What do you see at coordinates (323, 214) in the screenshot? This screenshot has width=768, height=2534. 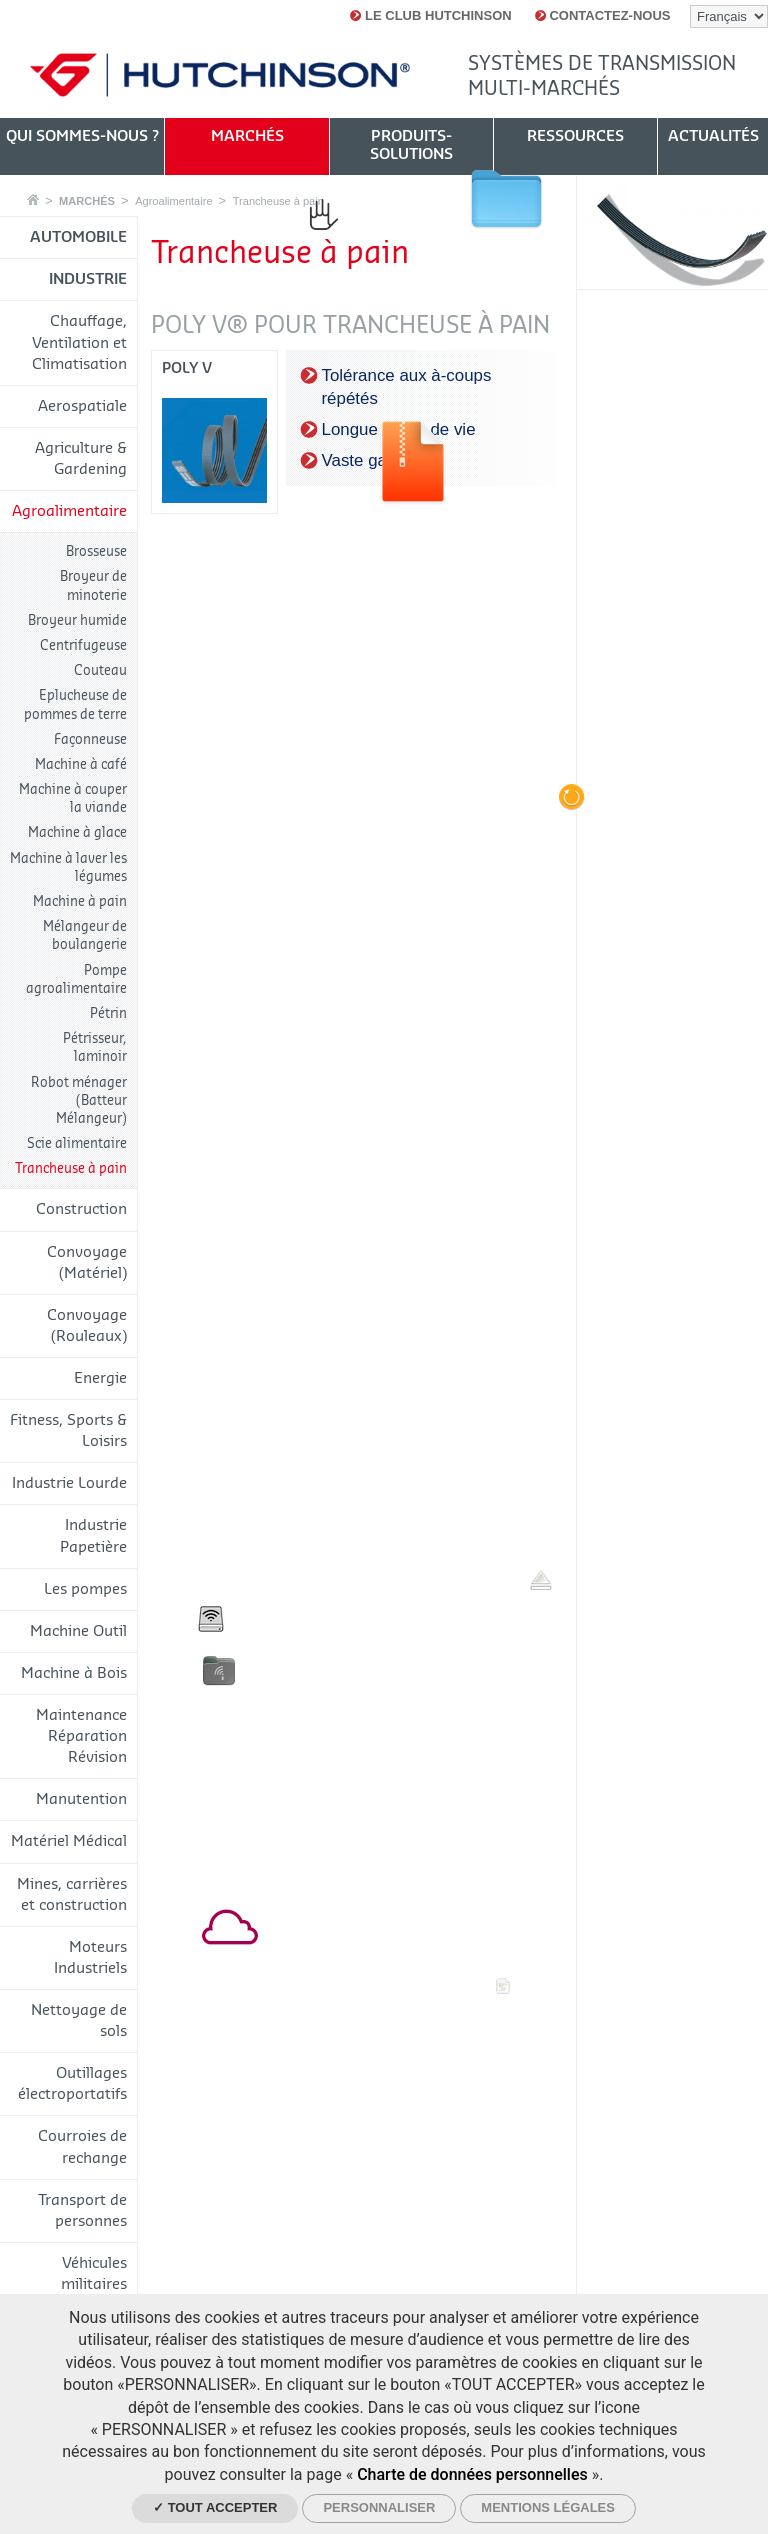 I see `access privacy settings` at bounding box center [323, 214].